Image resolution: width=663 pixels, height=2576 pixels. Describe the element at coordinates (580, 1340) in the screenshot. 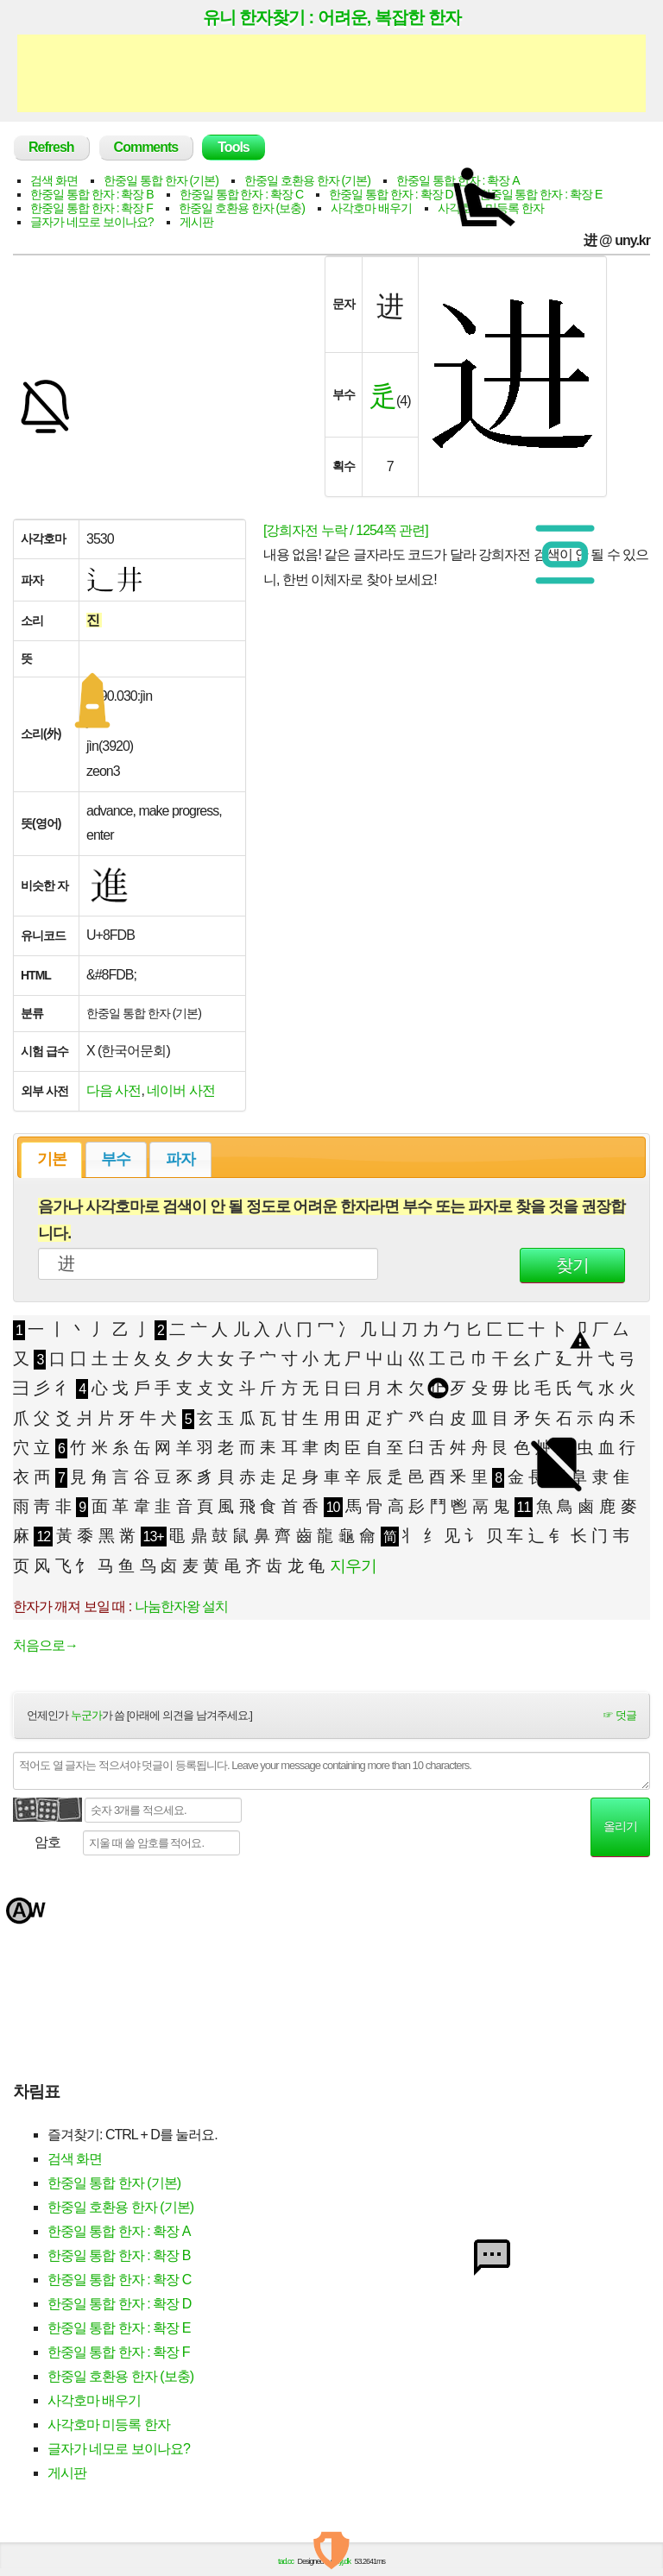

I see `indicates a warning or caution state` at that location.